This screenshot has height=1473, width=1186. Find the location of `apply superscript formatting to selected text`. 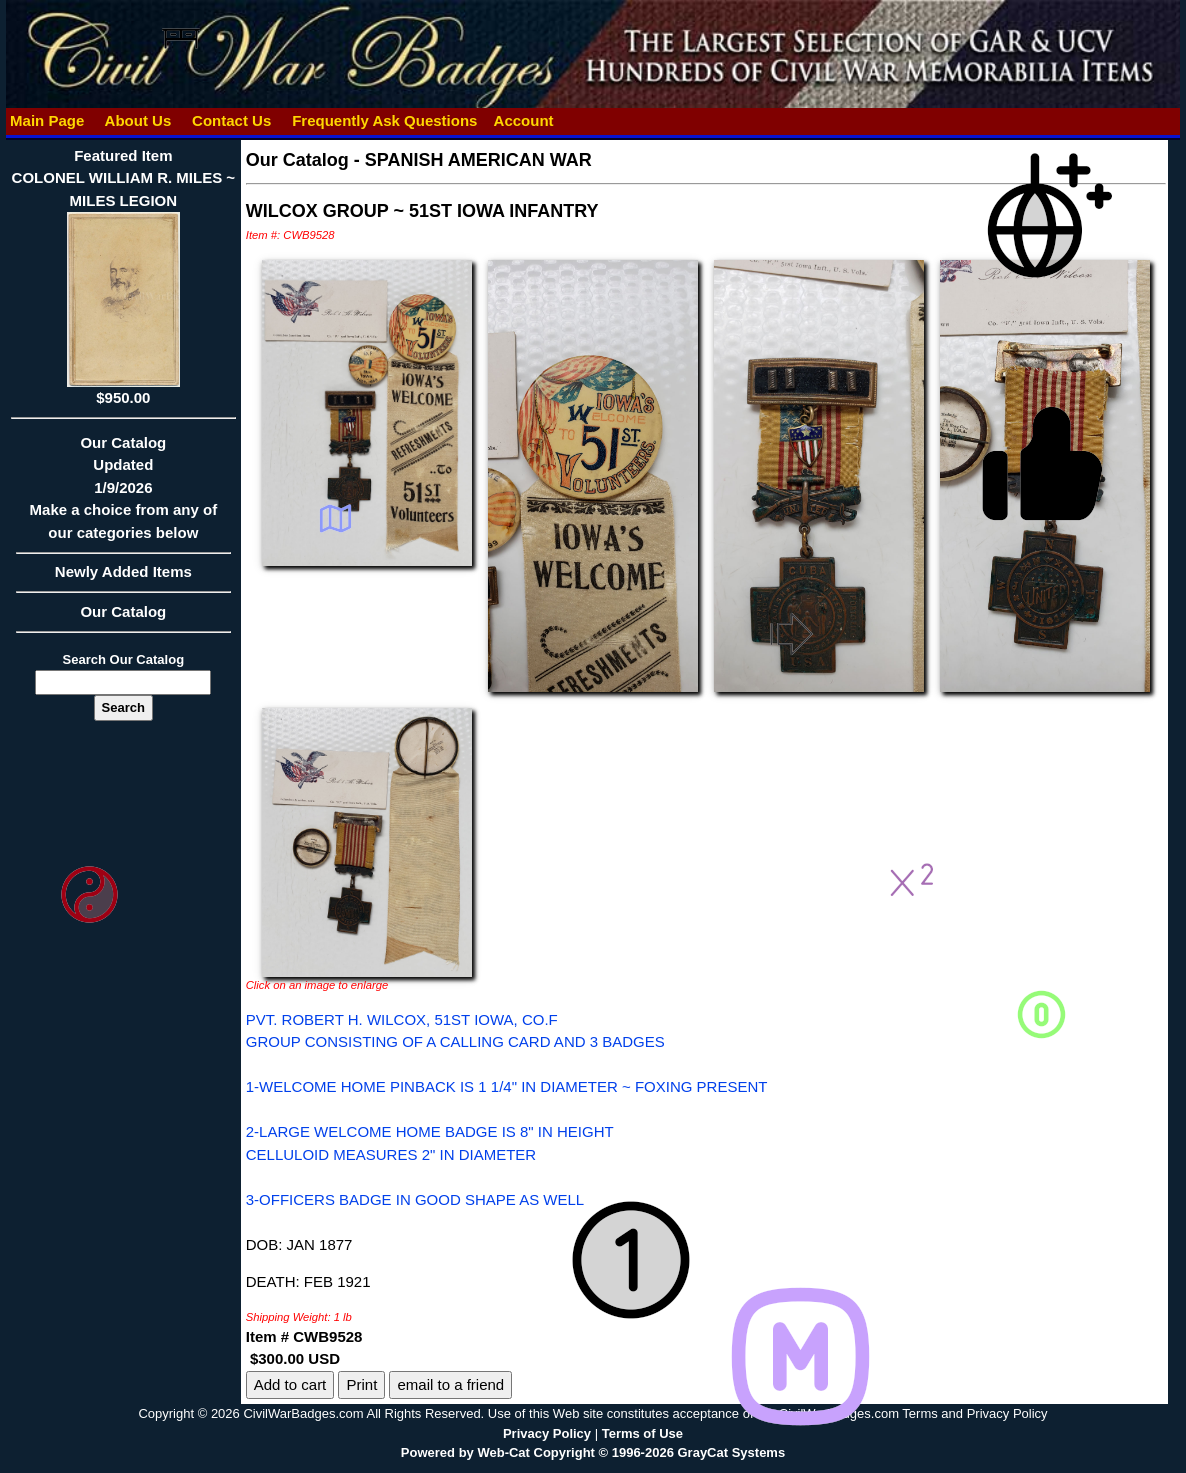

apply superscript formatting to selected text is located at coordinates (909, 880).